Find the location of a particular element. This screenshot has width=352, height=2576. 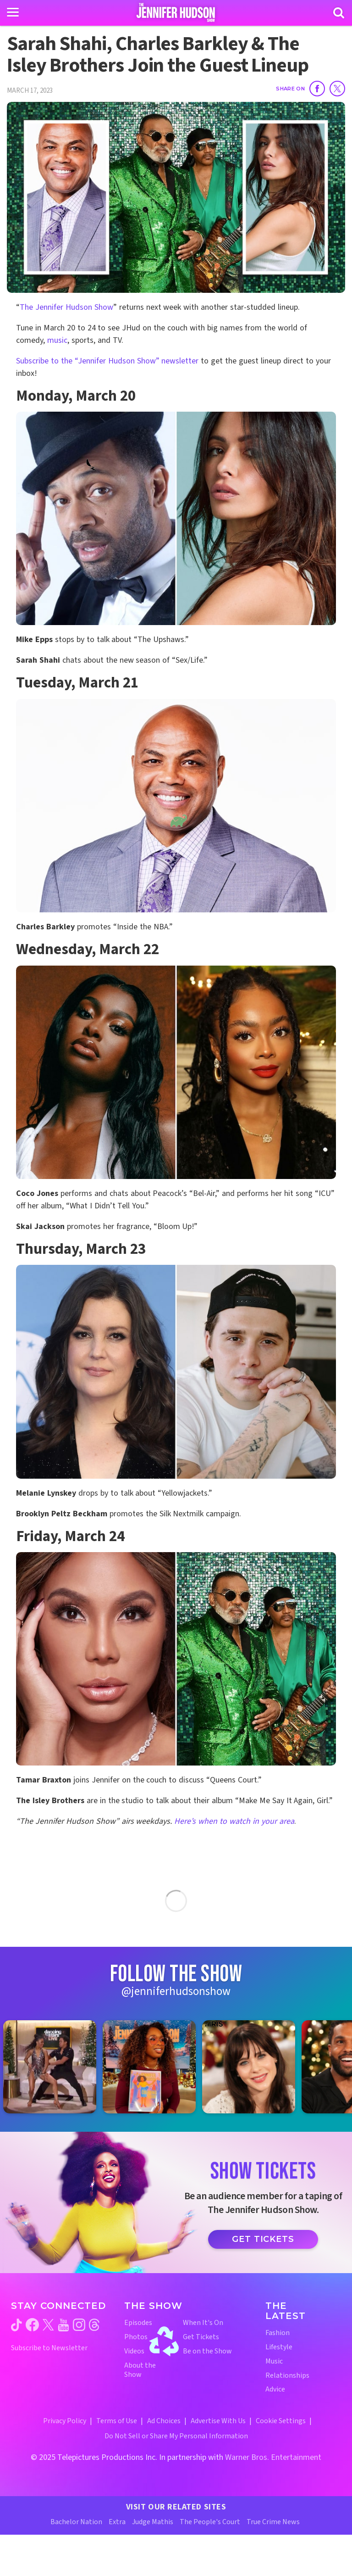

iris brand logo is located at coordinates (214, 2024).